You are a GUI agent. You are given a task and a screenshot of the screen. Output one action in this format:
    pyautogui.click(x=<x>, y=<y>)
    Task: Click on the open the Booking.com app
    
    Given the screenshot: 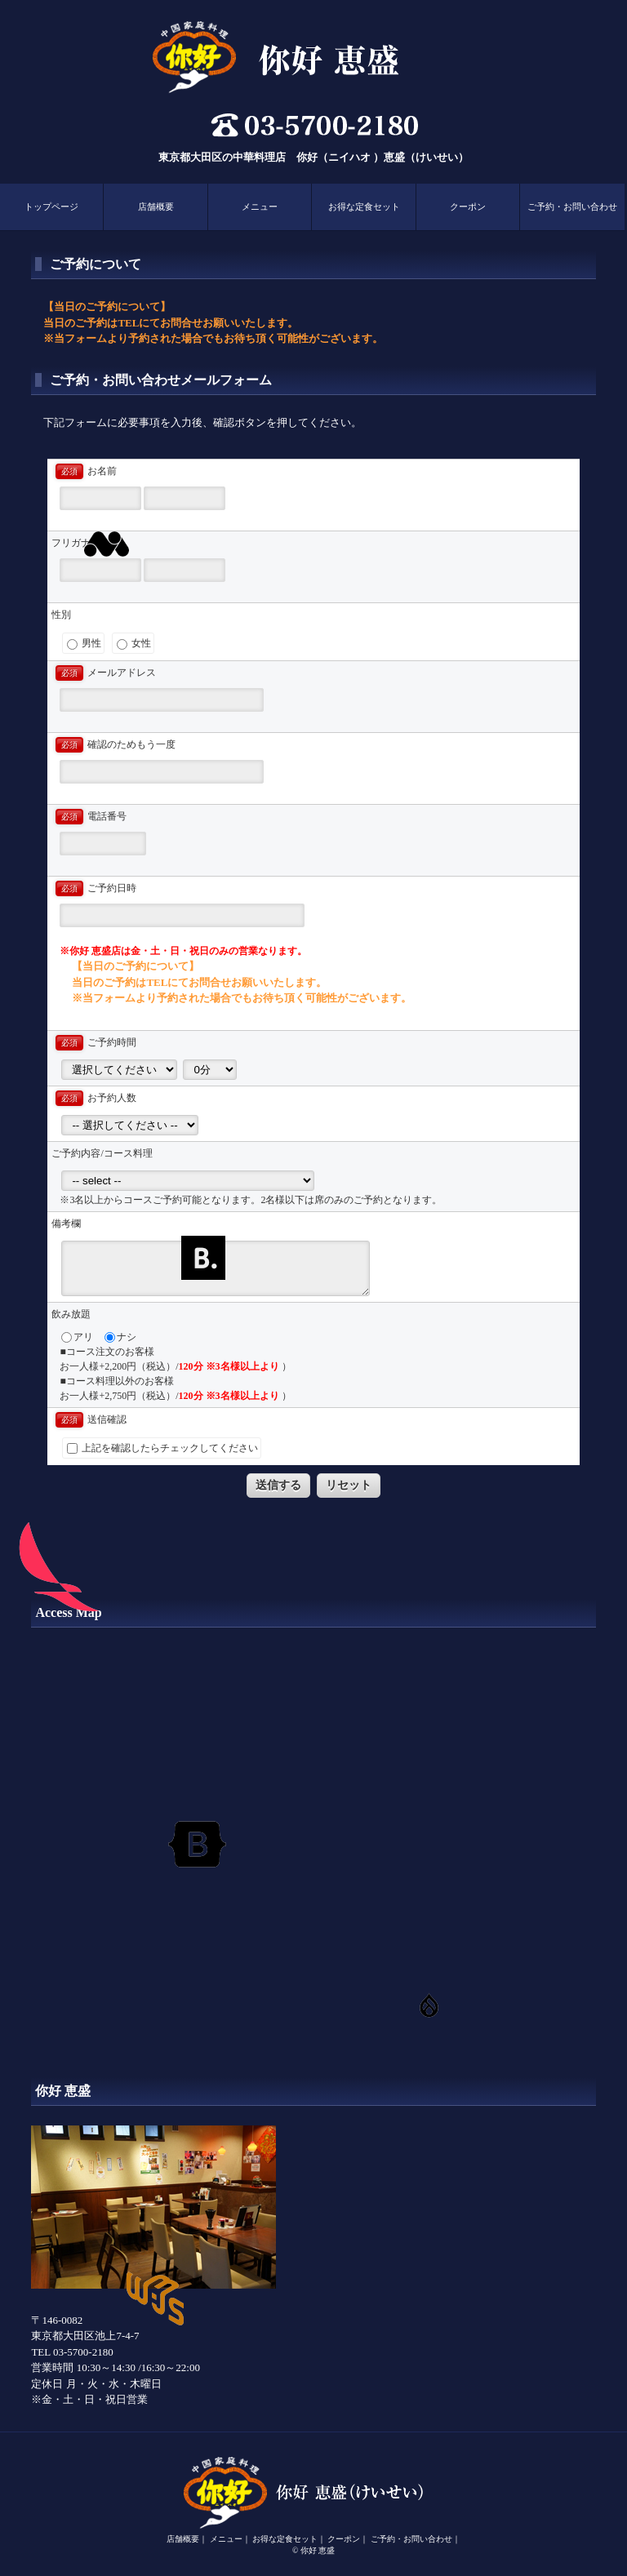 What is the action you would take?
    pyautogui.click(x=203, y=1258)
    